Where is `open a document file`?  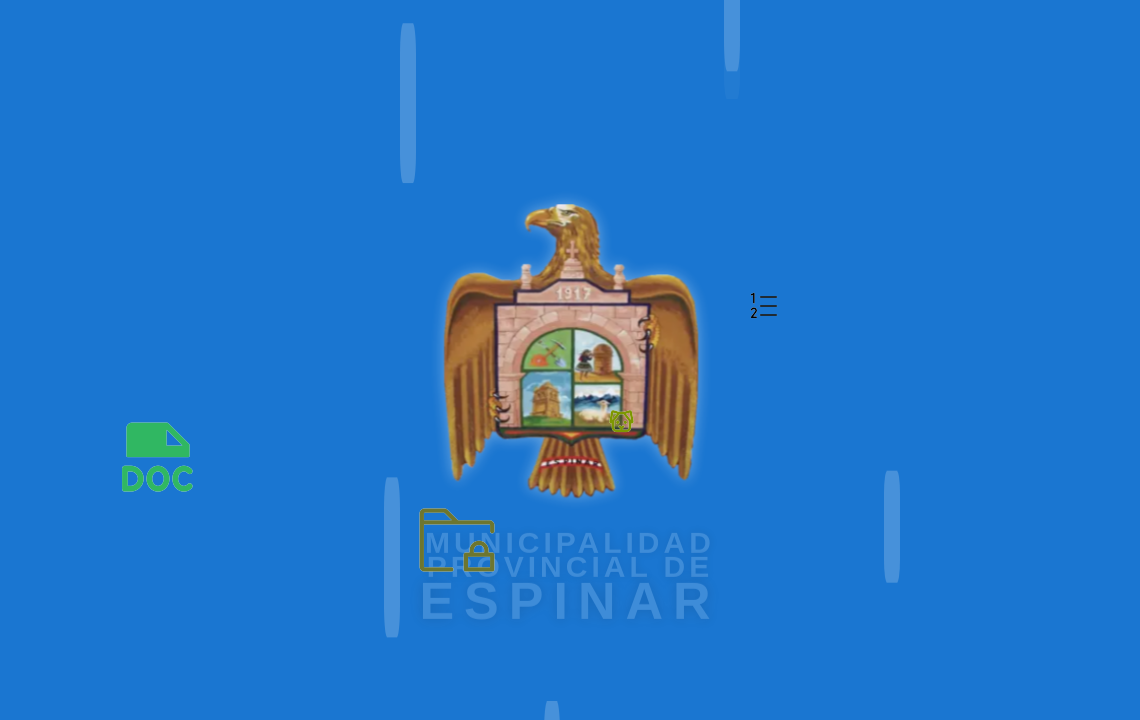 open a document file is located at coordinates (158, 460).